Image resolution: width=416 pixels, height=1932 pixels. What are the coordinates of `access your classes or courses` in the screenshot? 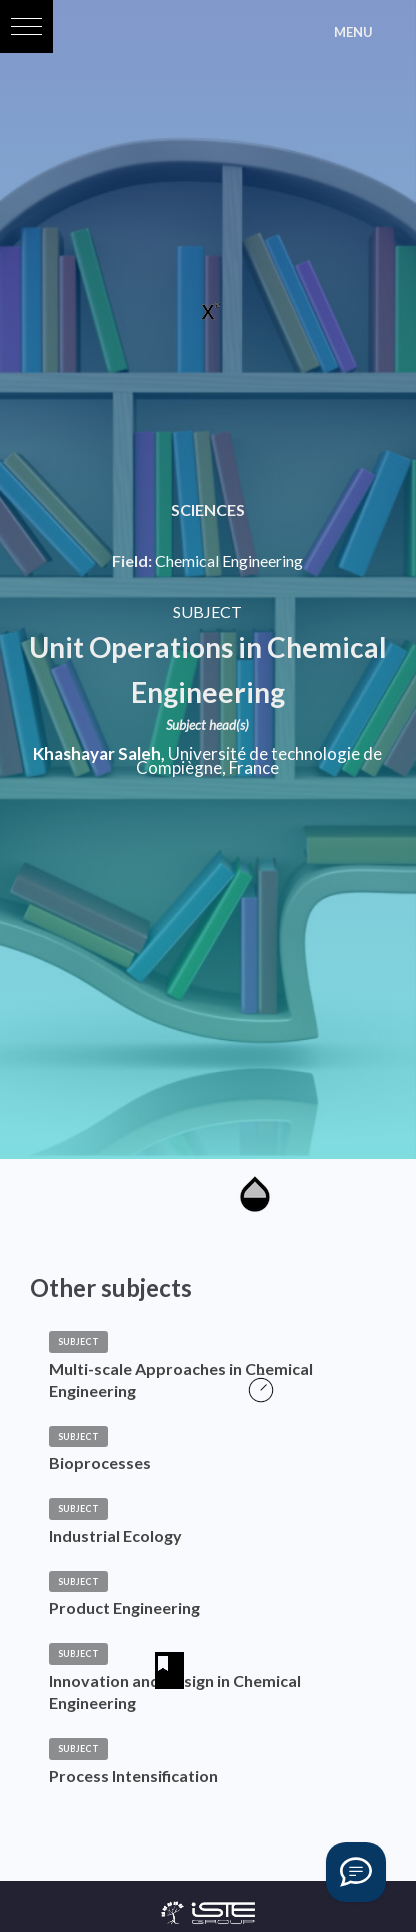 It's located at (169, 1670).